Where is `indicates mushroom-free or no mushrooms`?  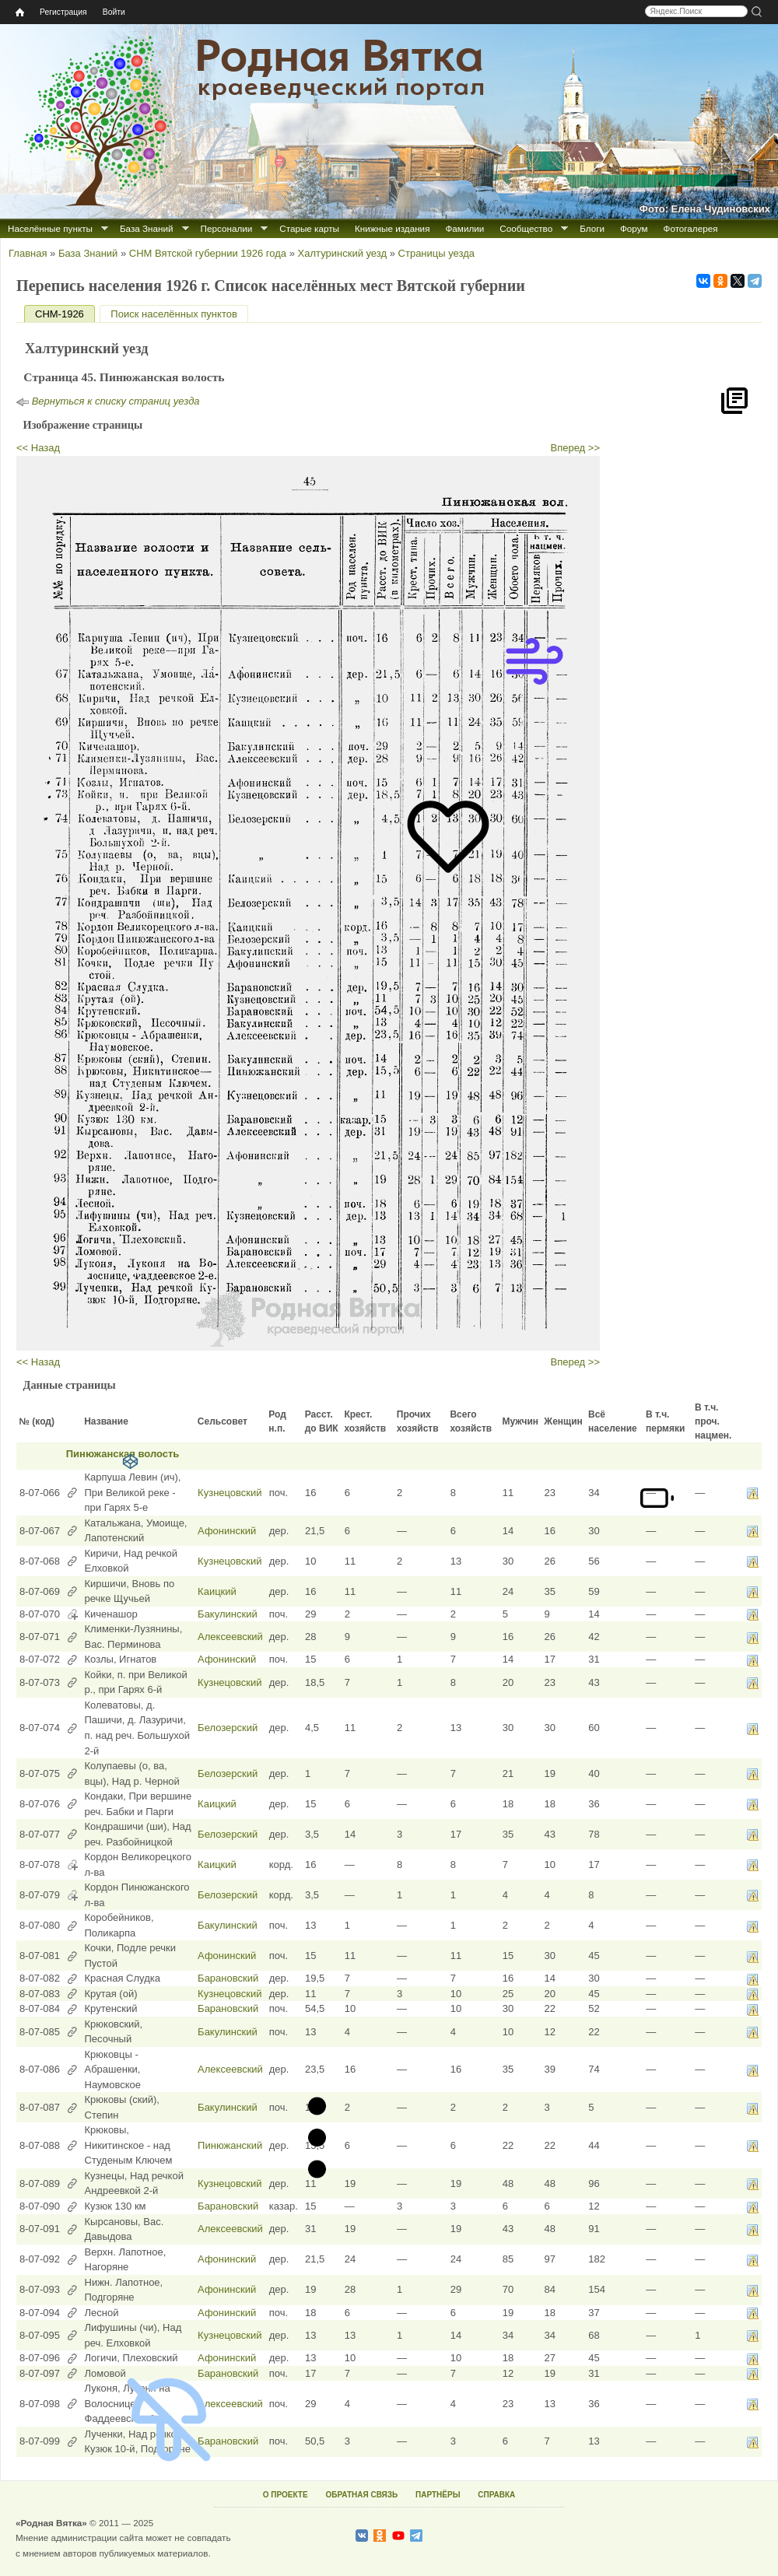 indicates mushroom-free or no mushrooms is located at coordinates (169, 2420).